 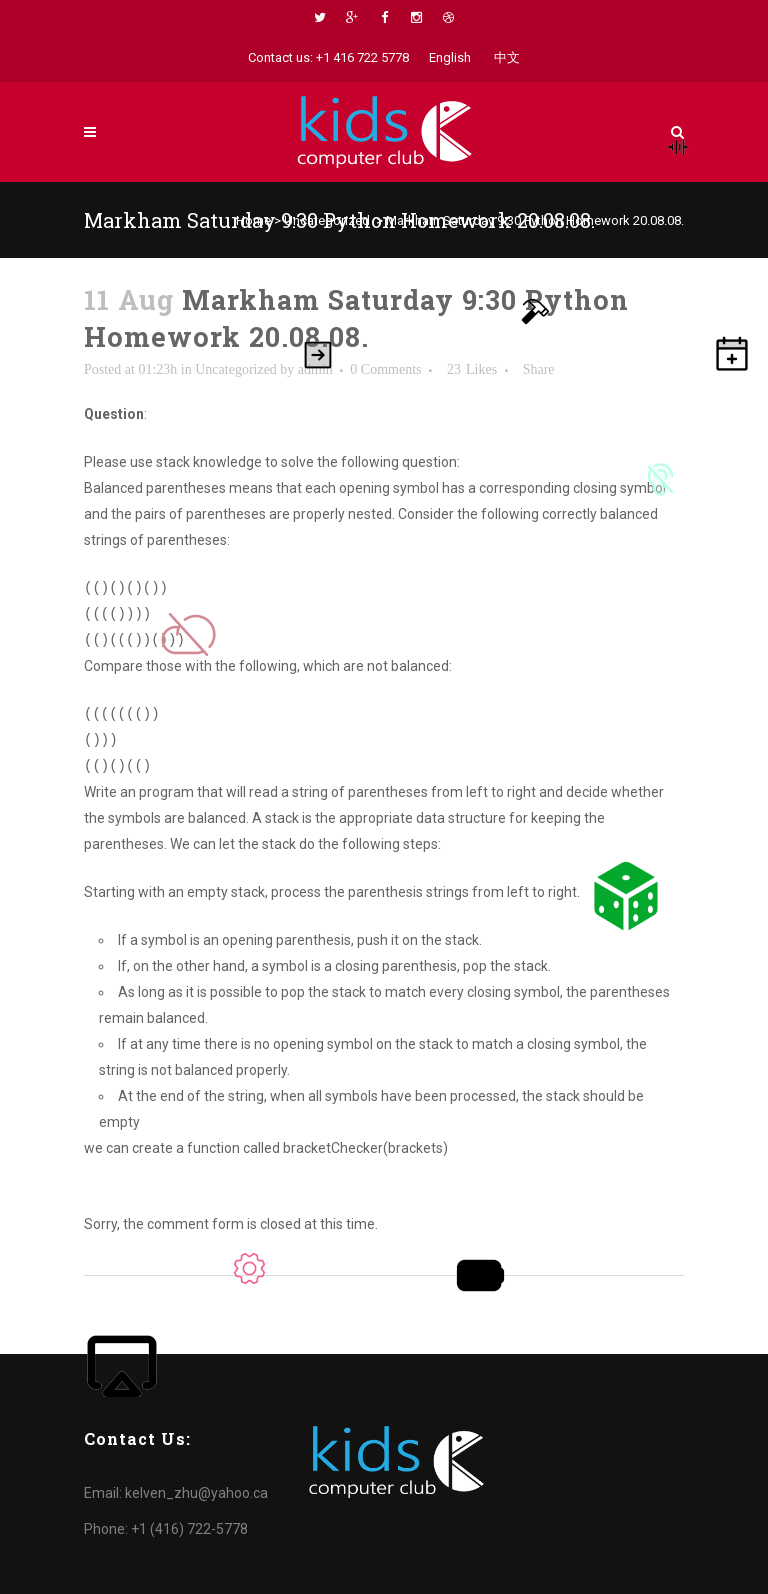 I want to click on randomize or shuffle content, so click(x=626, y=896).